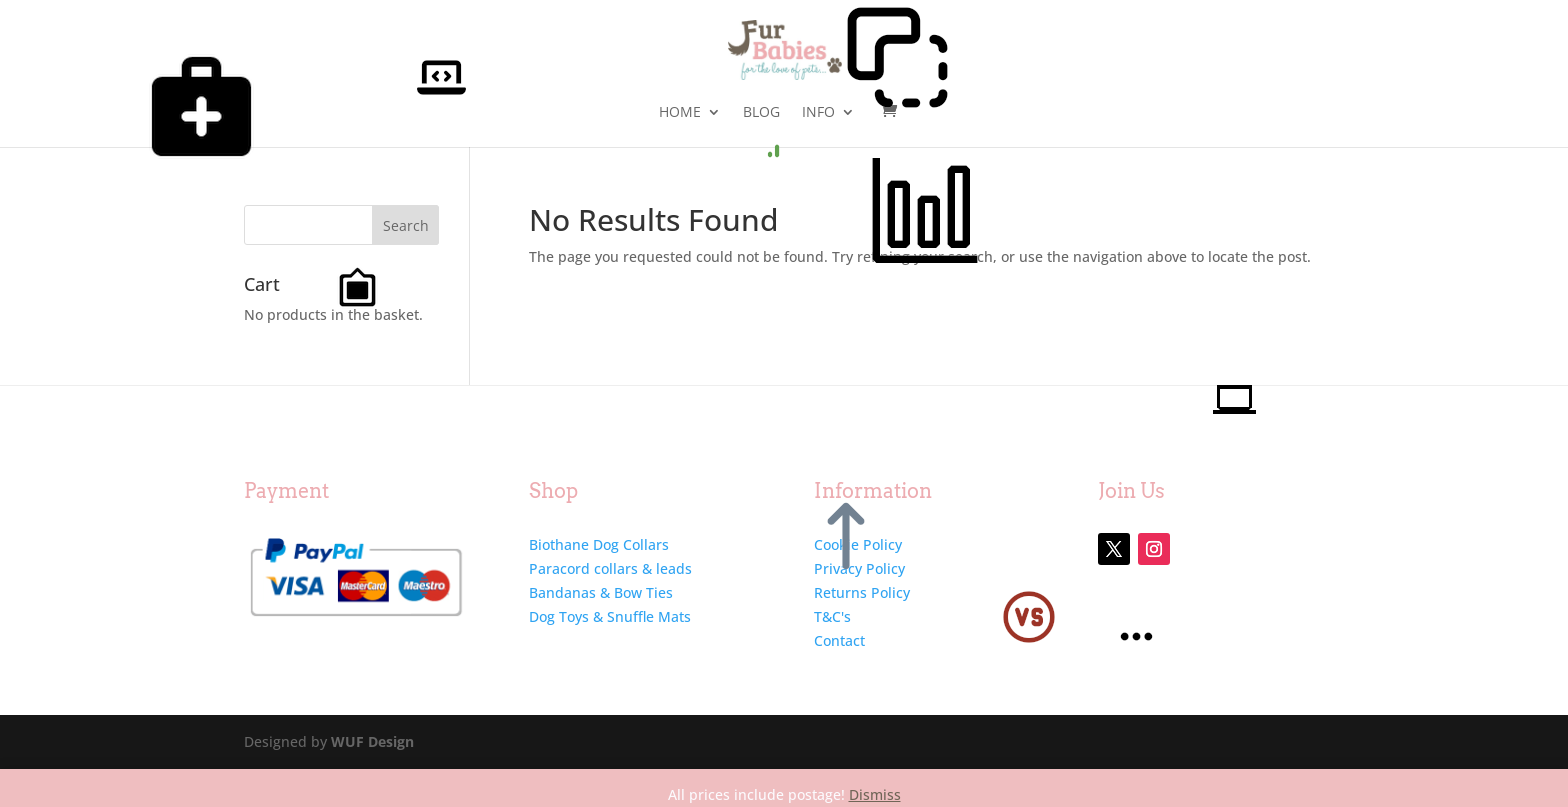  Describe the element at coordinates (785, 142) in the screenshot. I see `indicates weak cellular signal strength` at that location.